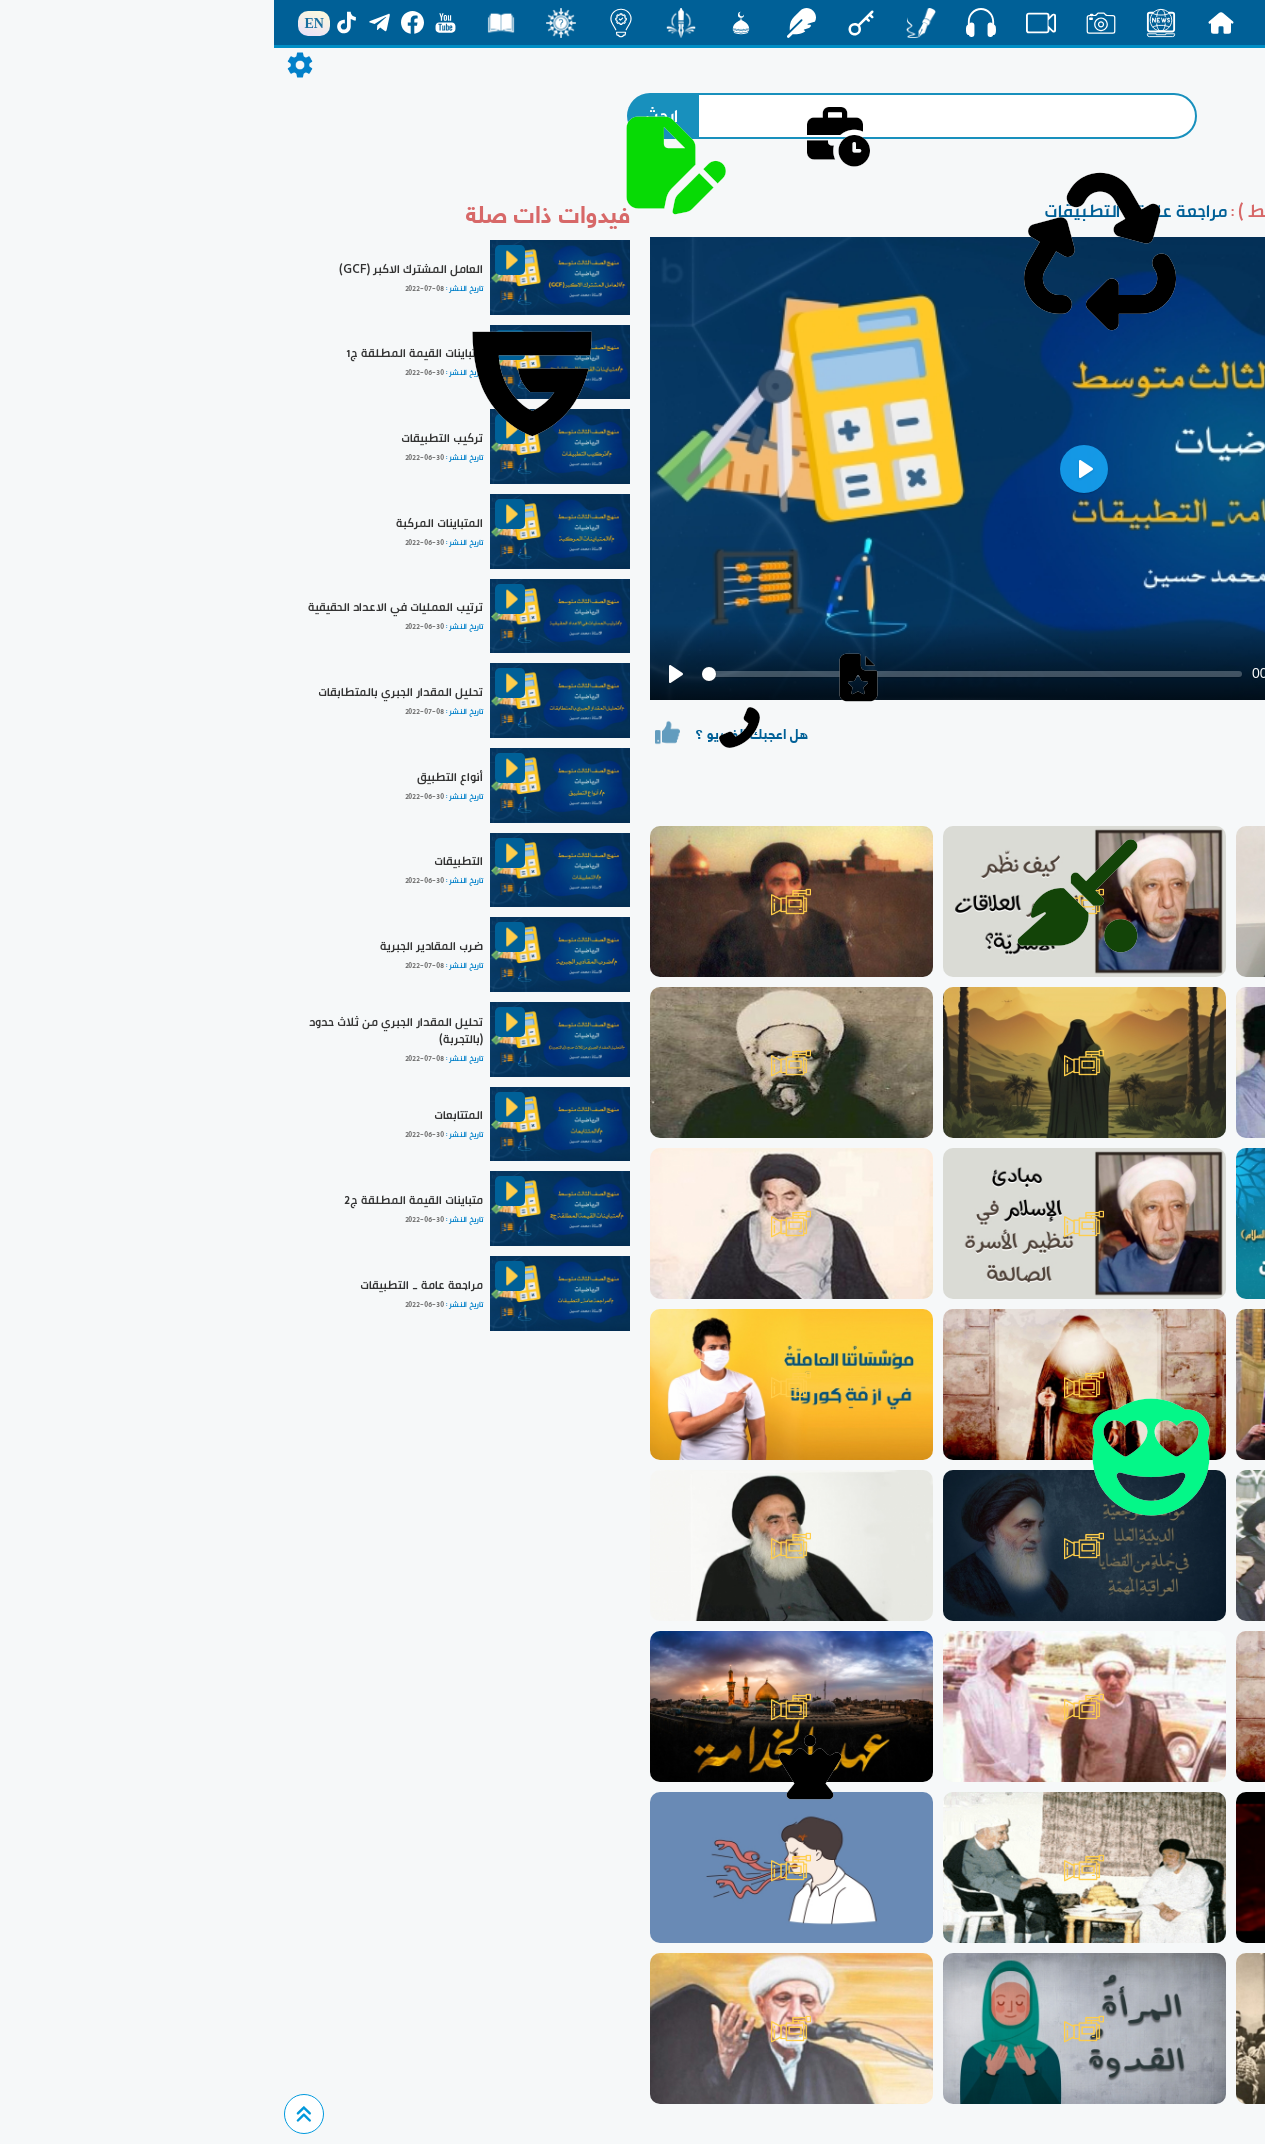 This screenshot has width=1265, height=2144. What do you see at coordinates (1077, 892) in the screenshot?
I see `access quidditch or broomstick-related games` at bounding box center [1077, 892].